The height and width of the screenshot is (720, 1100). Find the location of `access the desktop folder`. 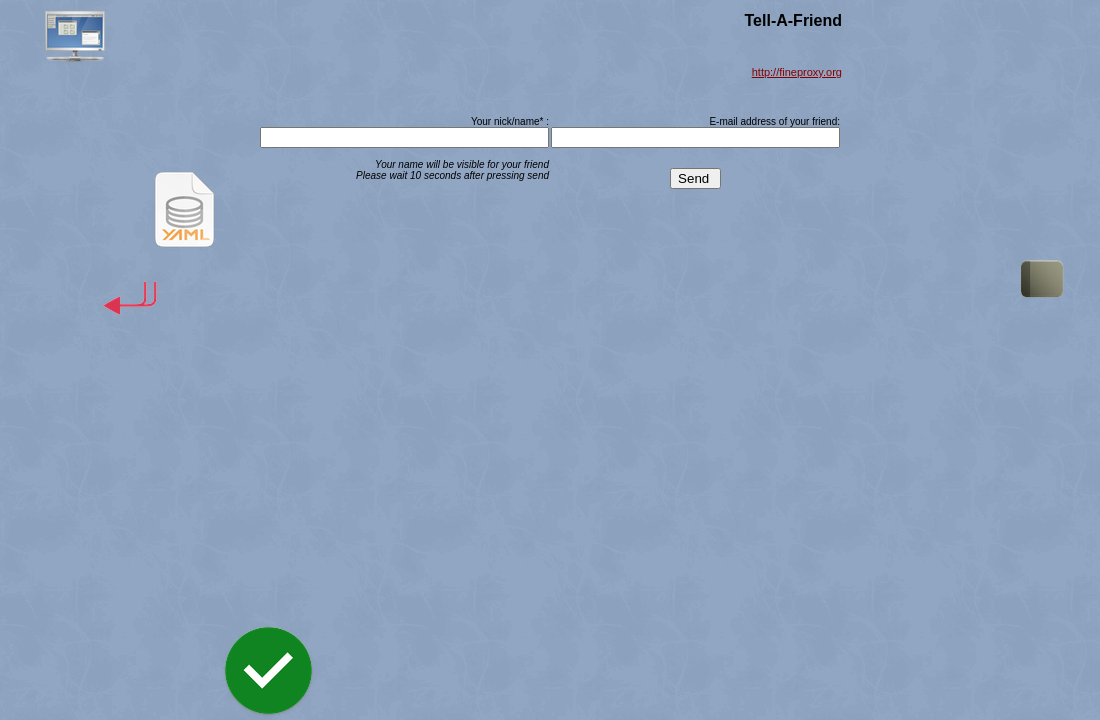

access the desktop folder is located at coordinates (1042, 278).